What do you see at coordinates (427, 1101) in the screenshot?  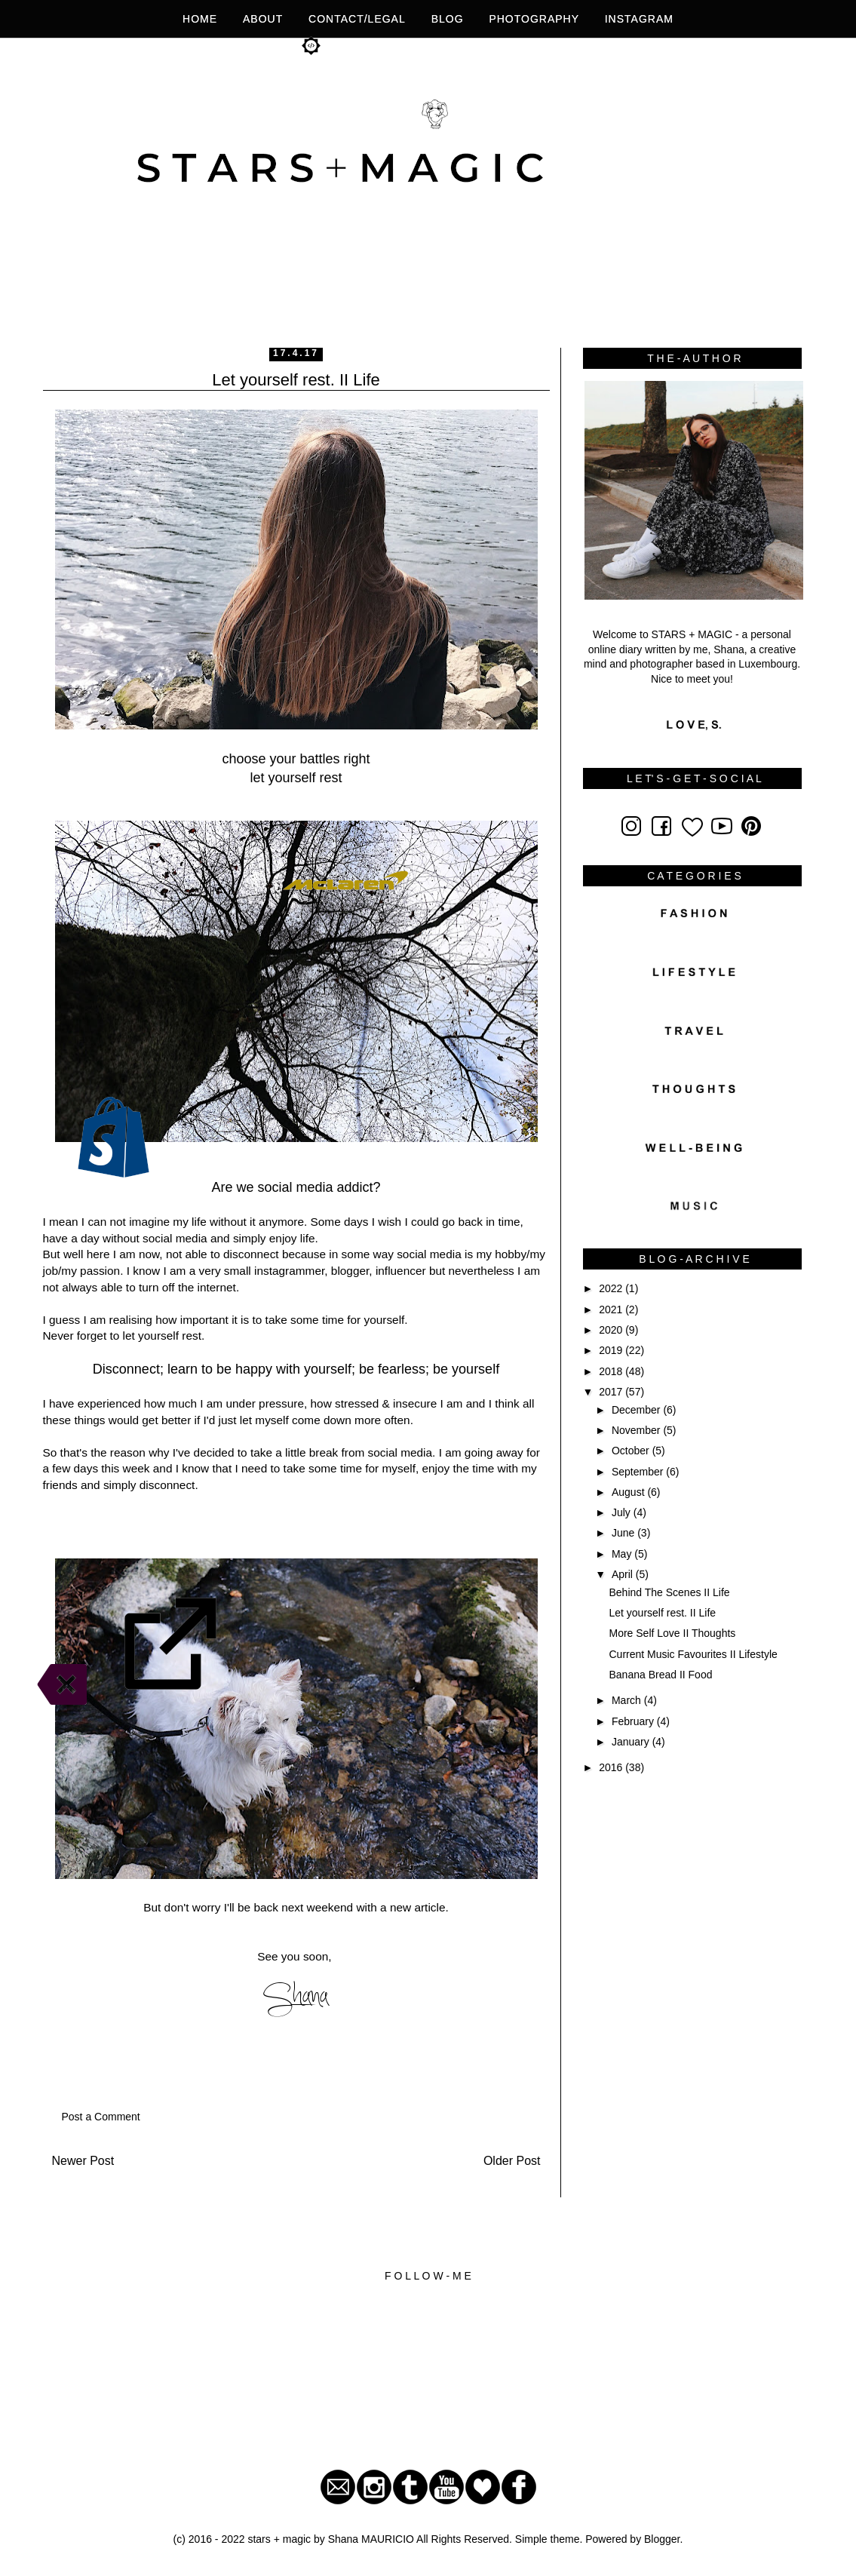 I see `visit tryhackme cybersecurity learning platform` at bounding box center [427, 1101].